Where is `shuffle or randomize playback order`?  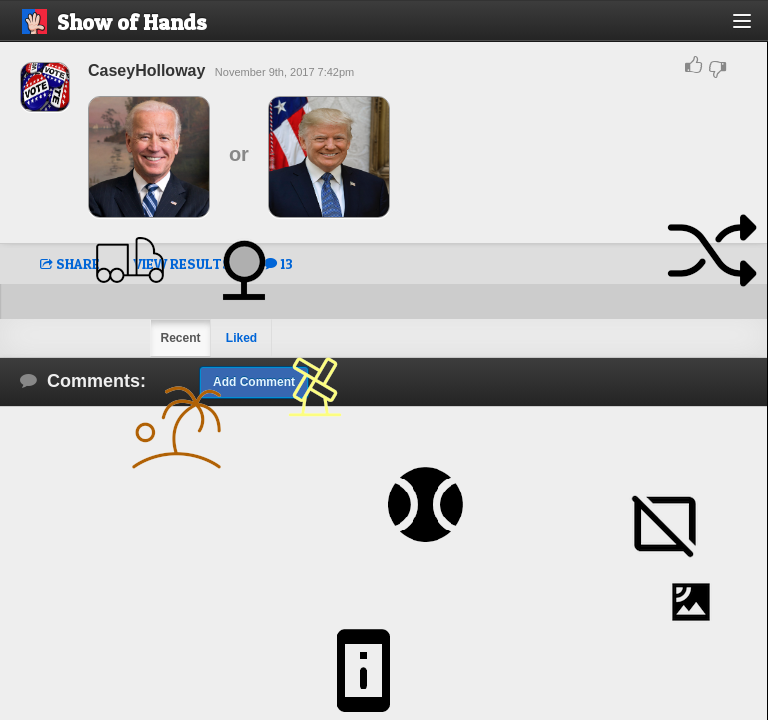
shuffle or randomize playback order is located at coordinates (710, 250).